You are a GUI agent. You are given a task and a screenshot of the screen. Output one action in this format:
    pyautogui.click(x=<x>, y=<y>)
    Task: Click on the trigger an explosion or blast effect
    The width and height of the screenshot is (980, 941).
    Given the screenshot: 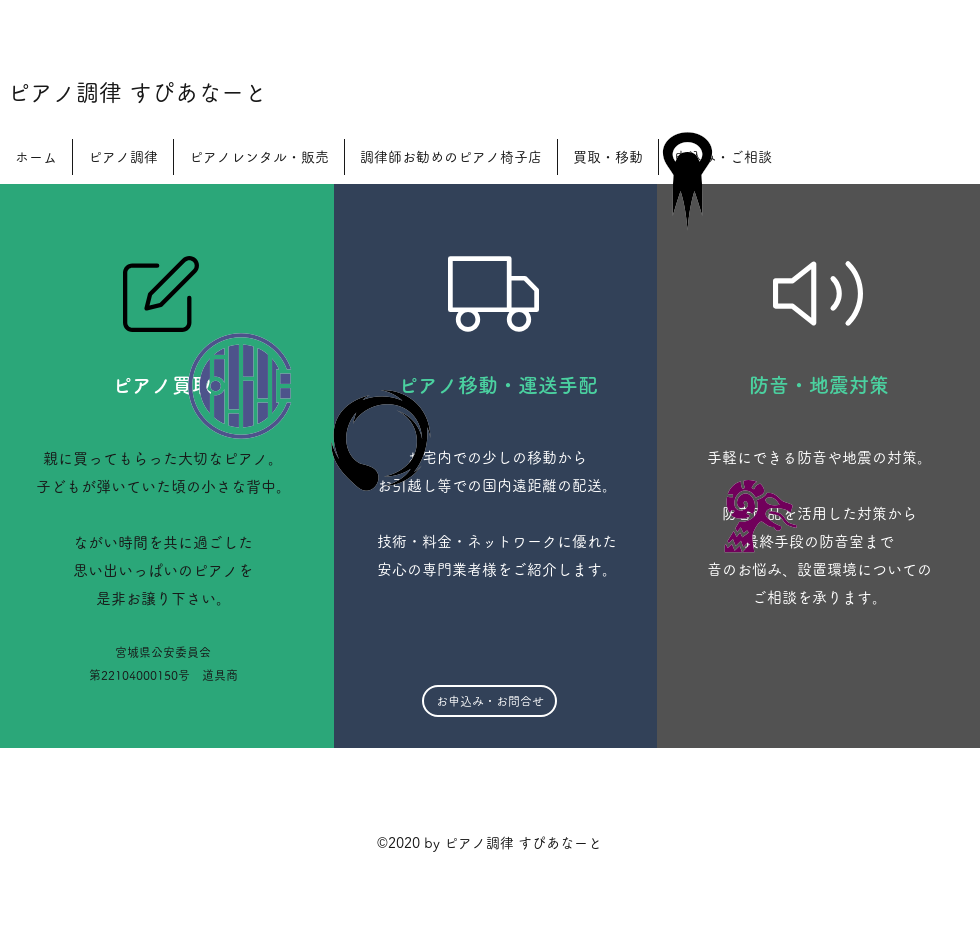 What is the action you would take?
    pyautogui.click(x=687, y=181)
    